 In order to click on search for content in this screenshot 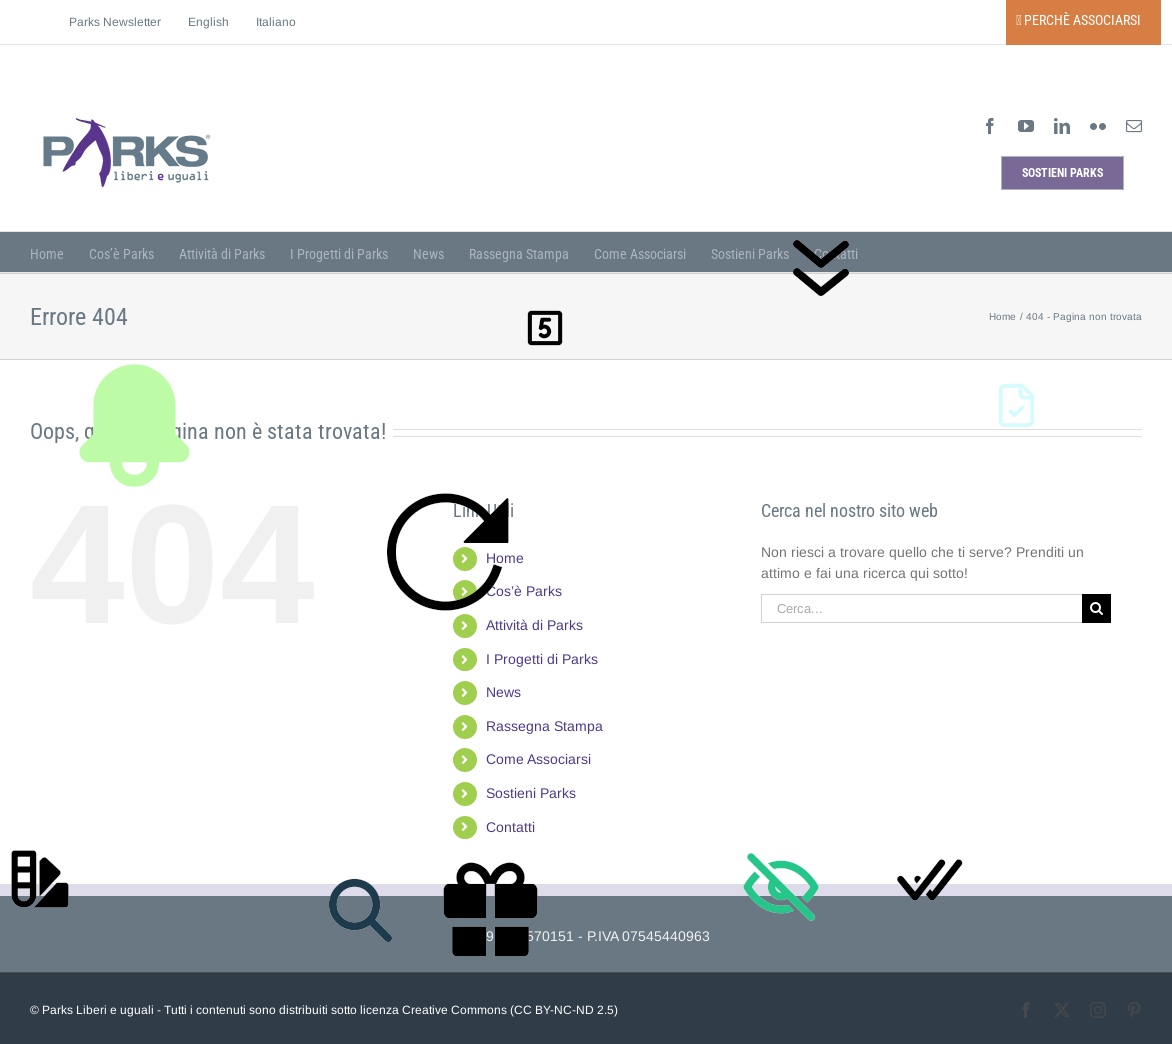, I will do `click(360, 910)`.